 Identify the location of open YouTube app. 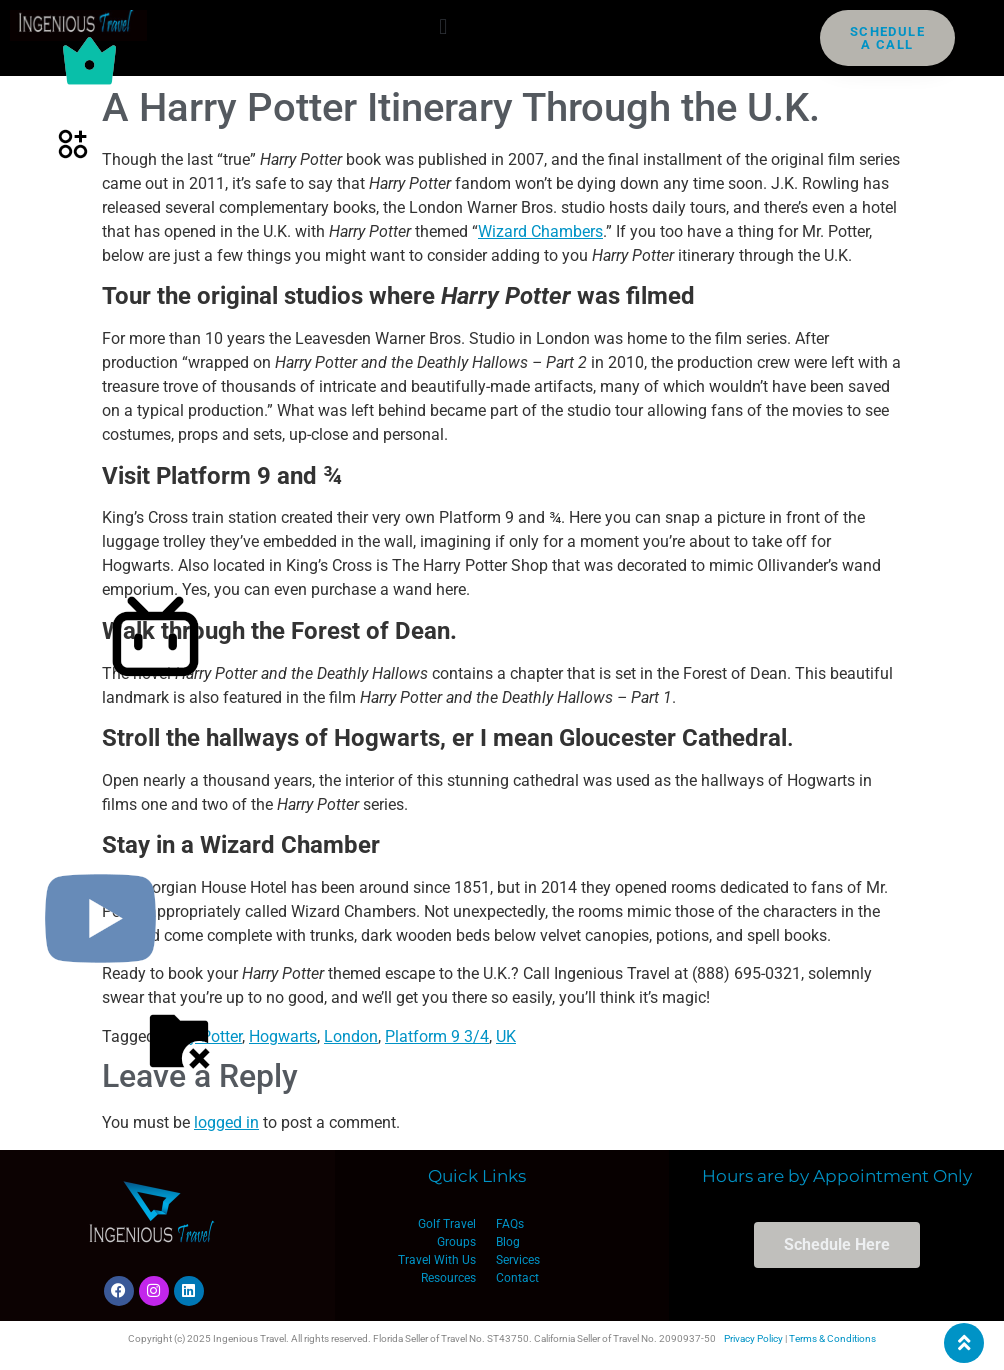
(100, 918).